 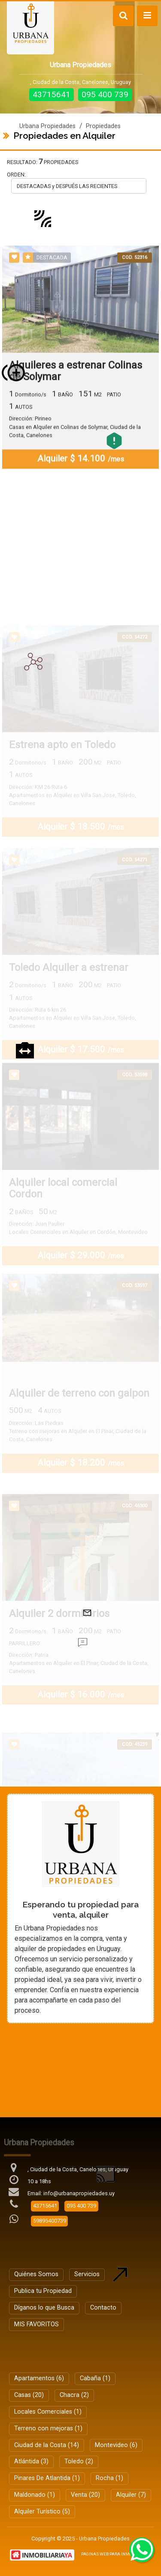 I want to click on open chat or messaging, so click(x=82, y=1641).